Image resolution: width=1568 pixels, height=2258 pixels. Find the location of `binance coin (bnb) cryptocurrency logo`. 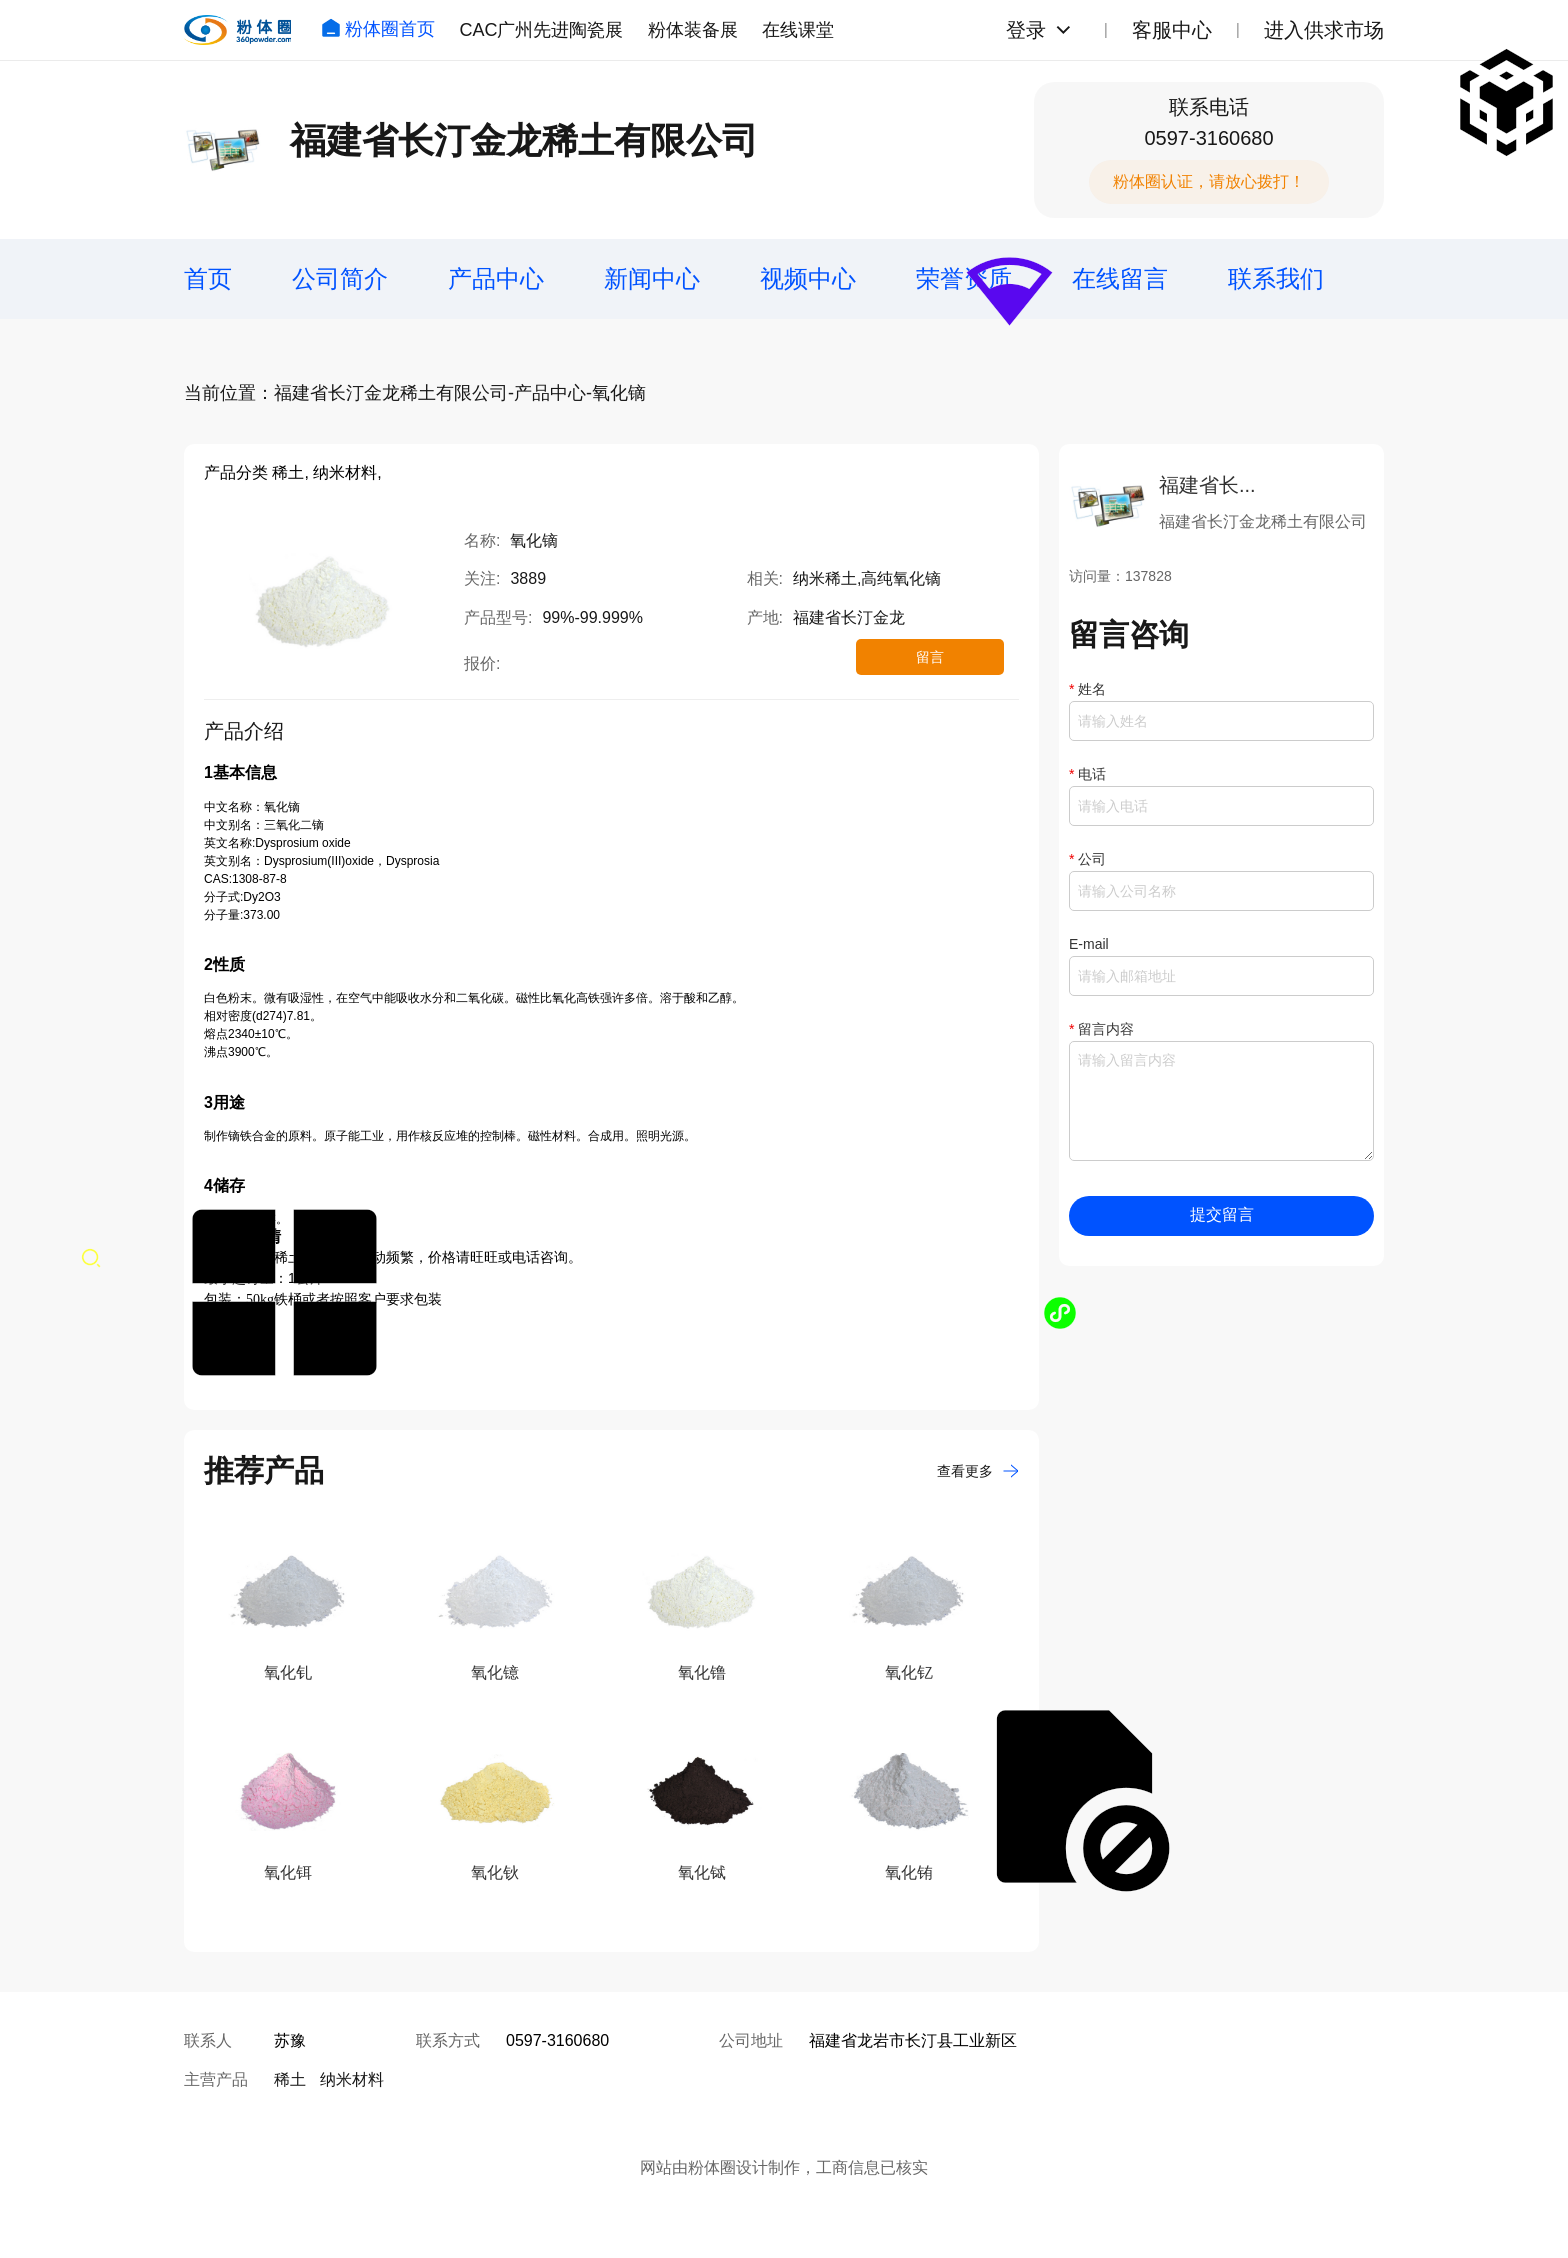

binance coin (bnb) cryptocurrency logo is located at coordinates (1506, 102).